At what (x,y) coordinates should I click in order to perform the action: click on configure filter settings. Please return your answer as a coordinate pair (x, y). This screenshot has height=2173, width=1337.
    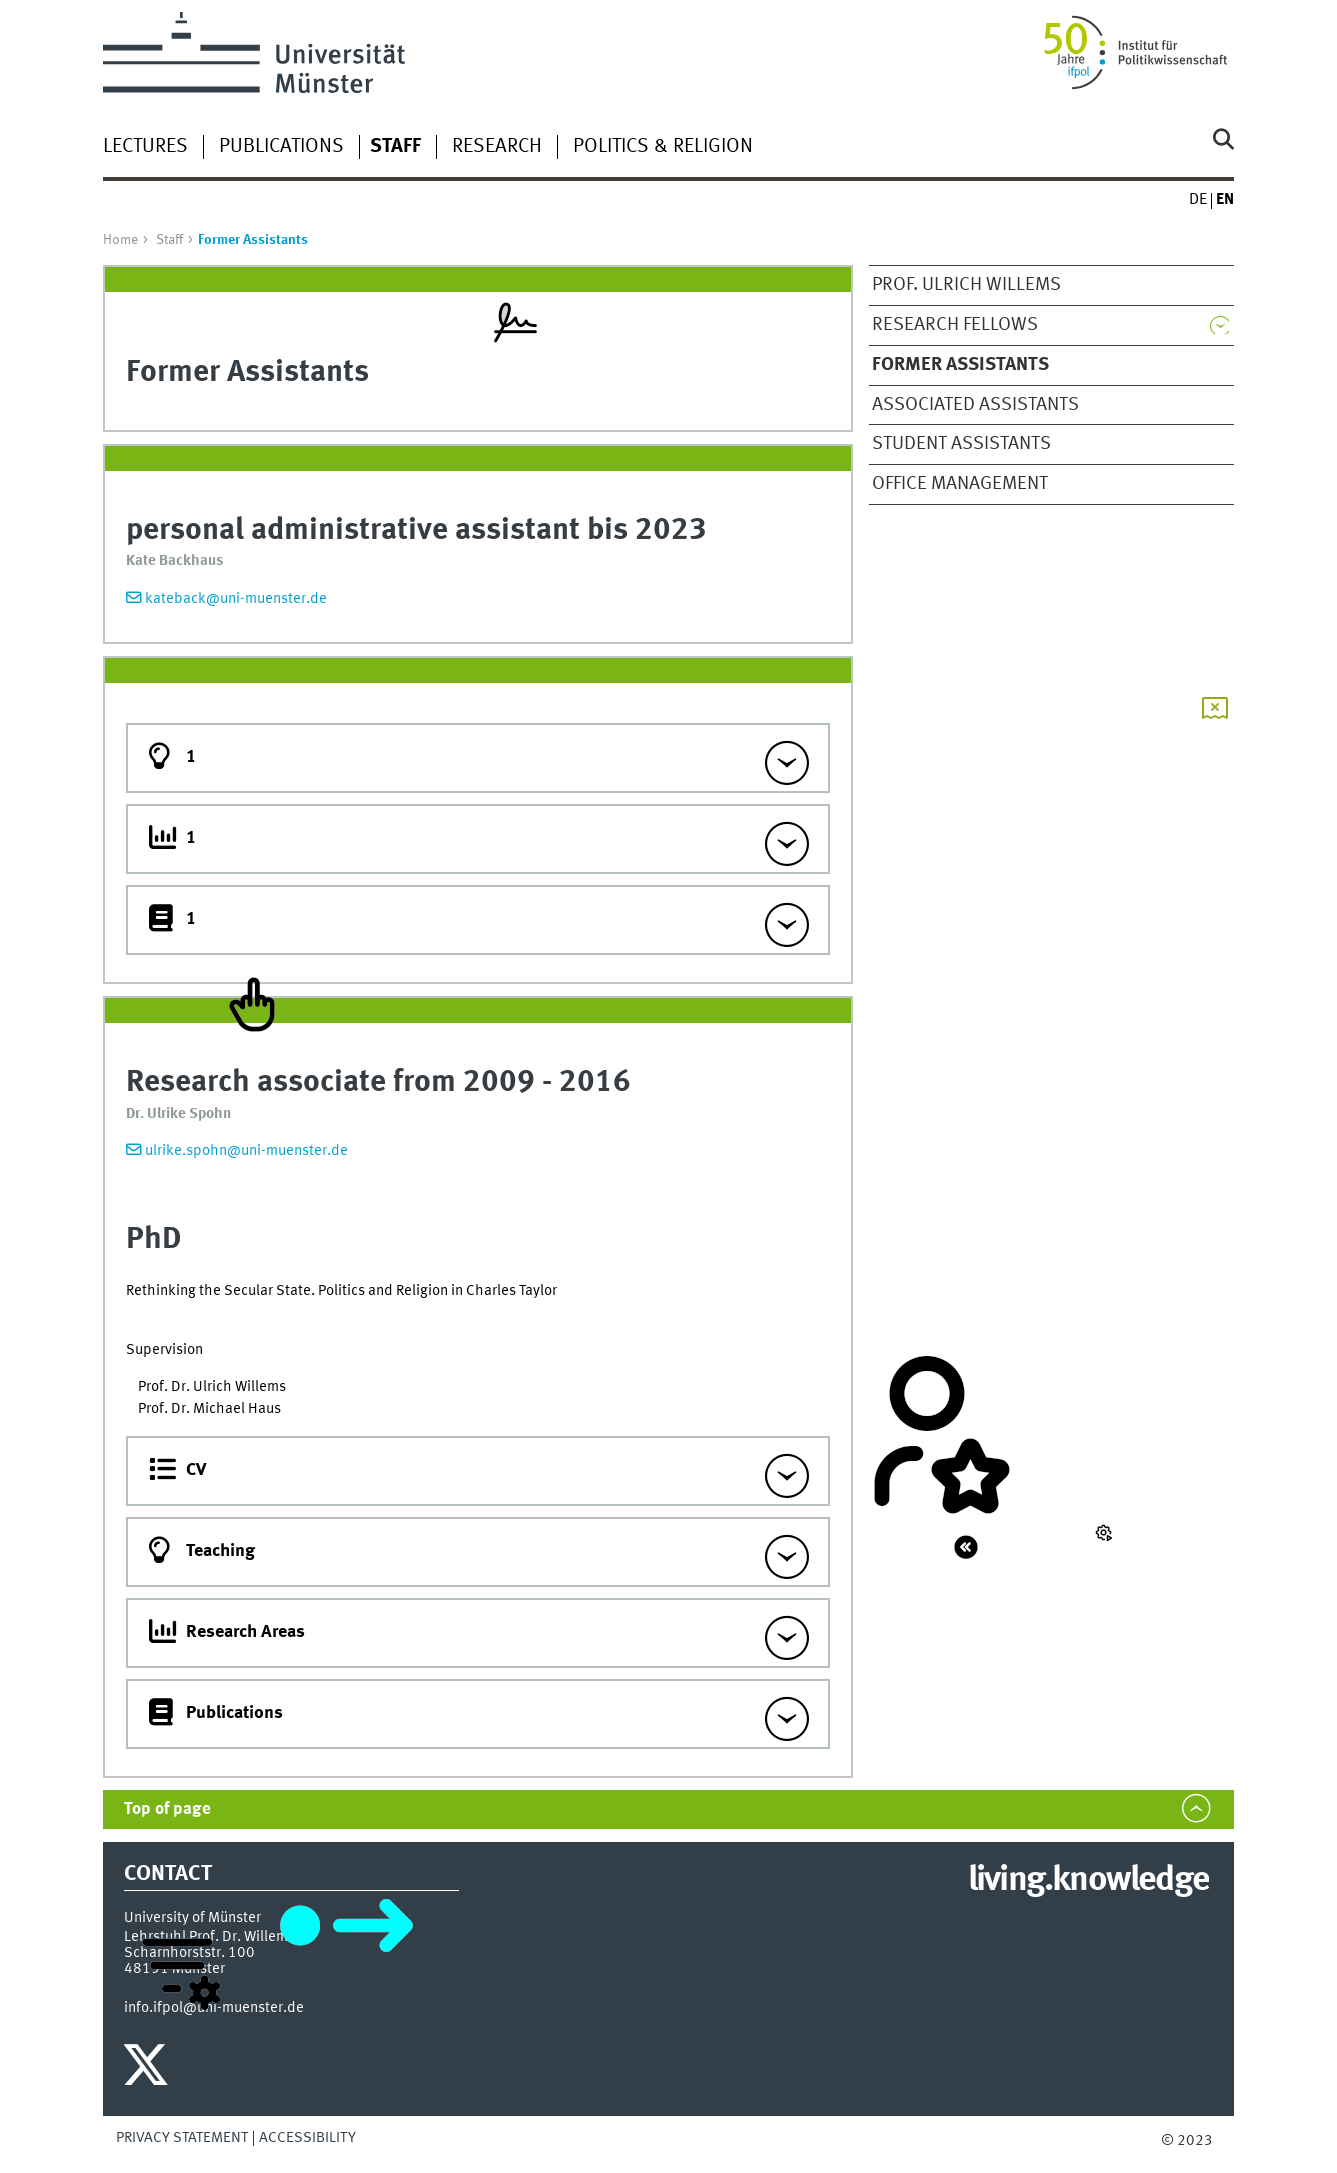
    Looking at the image, I should click on (177, 1965).